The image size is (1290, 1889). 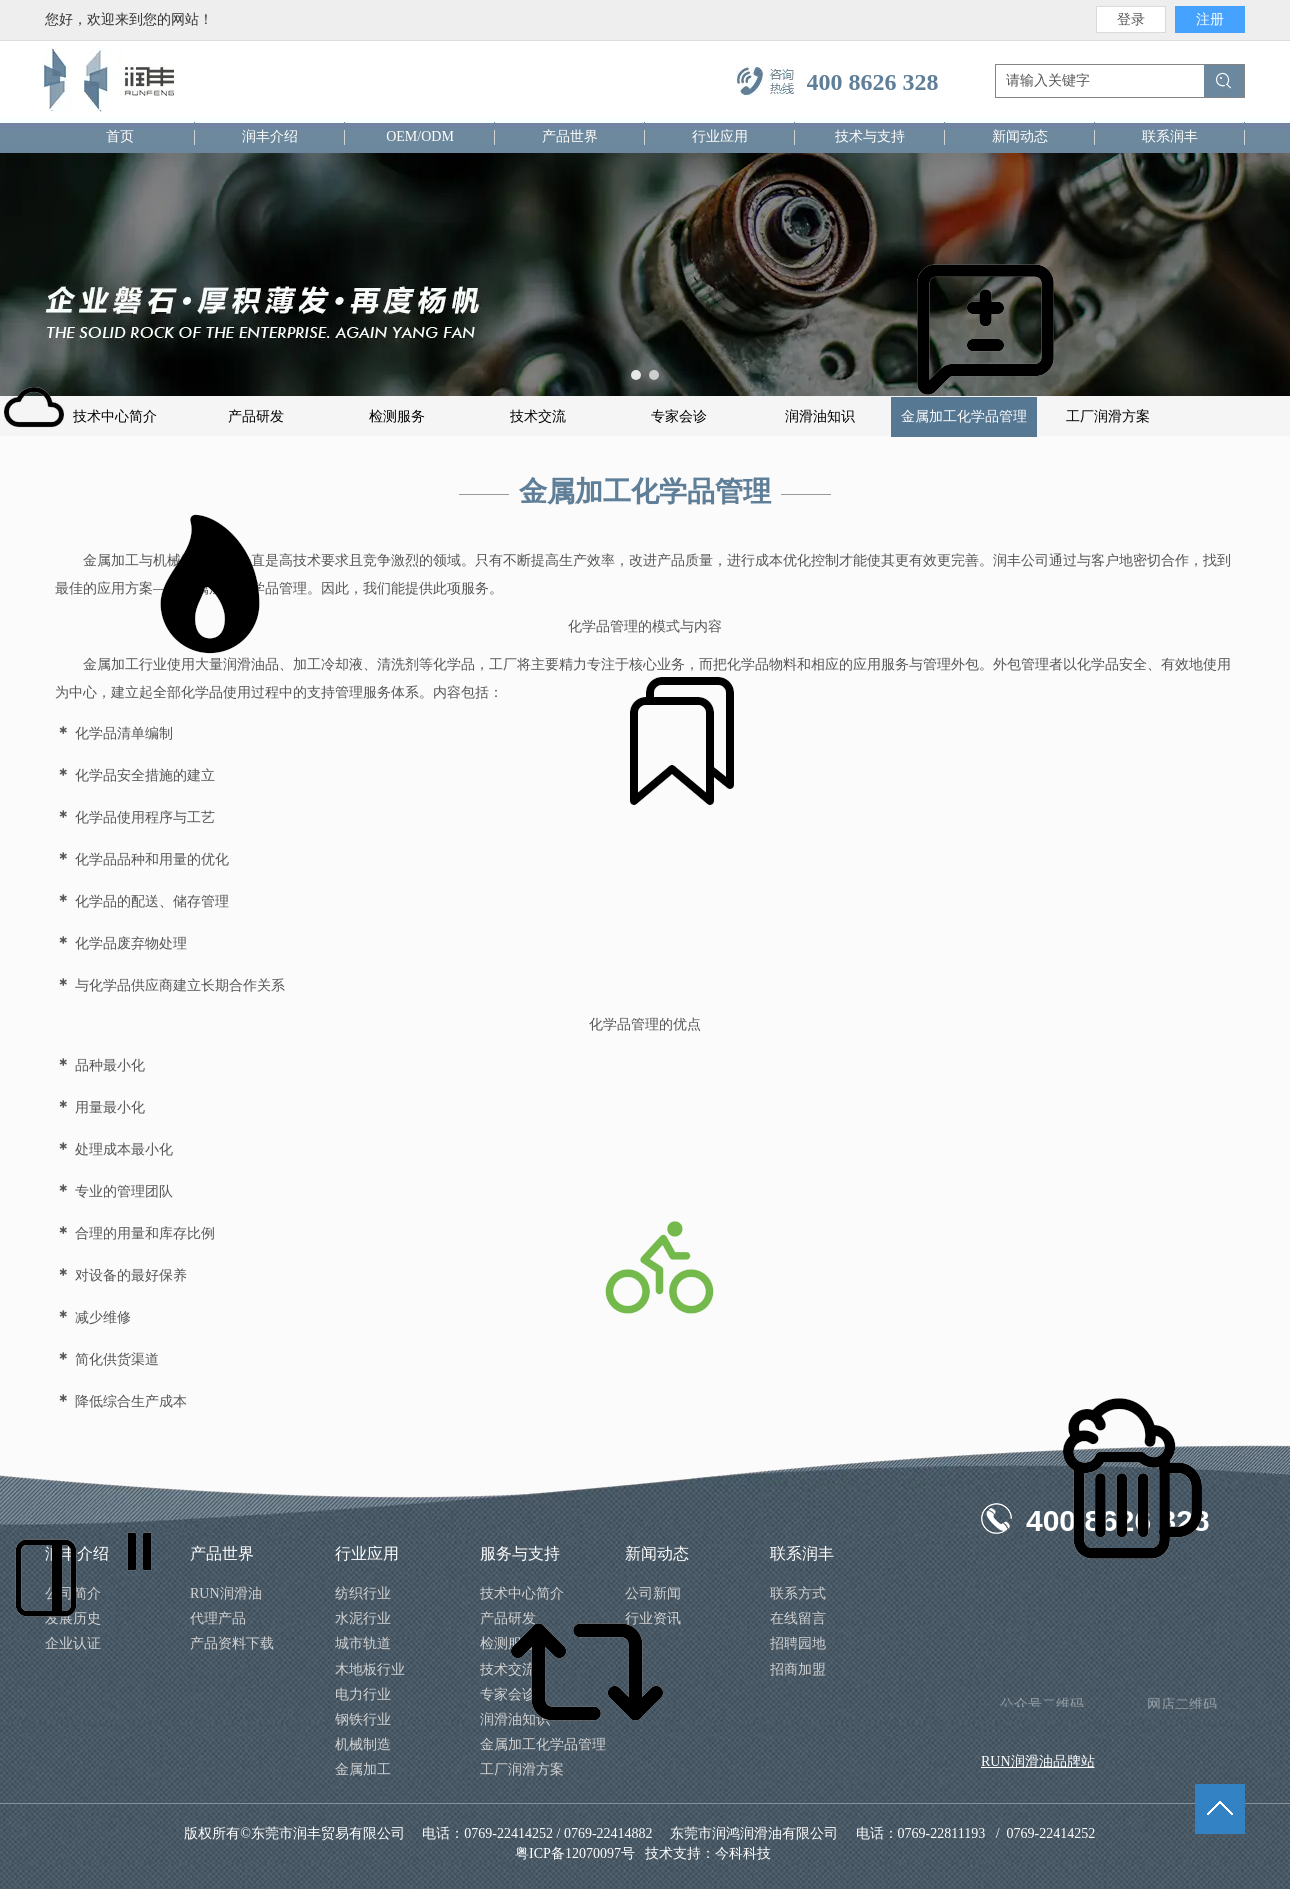 What do you see at coordinates (46, 1578) in the screenshot?
I see `open your journal or diary` at bounding box center [46, 1578].